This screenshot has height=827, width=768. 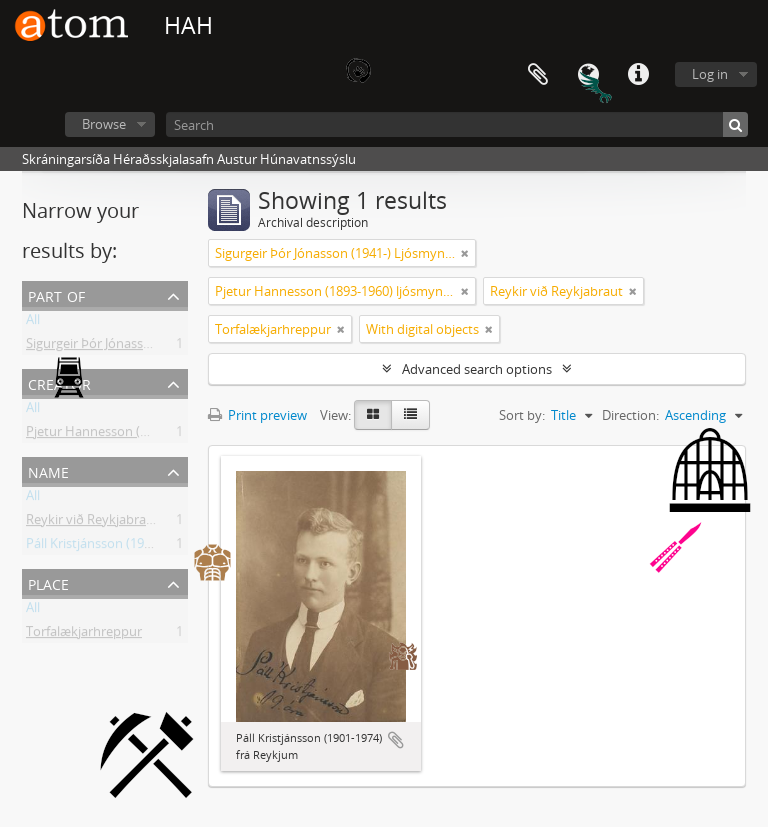 What do you see at coordinates (403, 656) in the screenshot?
I see `activate enrage ability or berserk mode` at bounding box center [403, 656].